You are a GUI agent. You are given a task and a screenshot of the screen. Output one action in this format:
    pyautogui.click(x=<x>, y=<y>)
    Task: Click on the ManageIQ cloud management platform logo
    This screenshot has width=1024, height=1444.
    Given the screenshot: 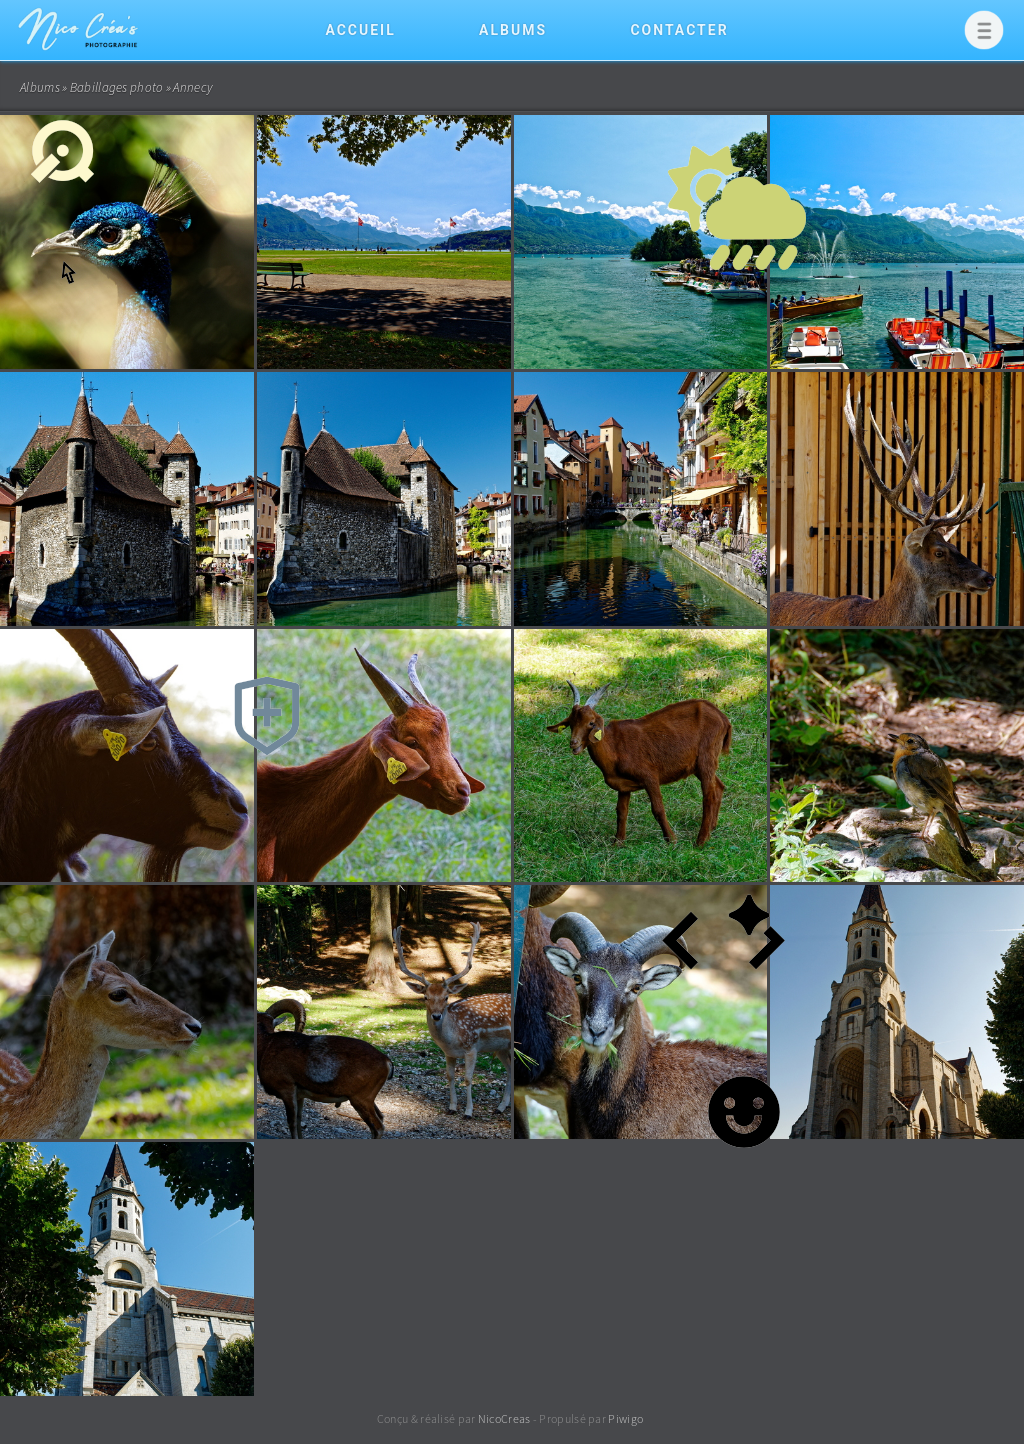 What is the action you would take?
    pyautogui.click(x=62, y=151)
    